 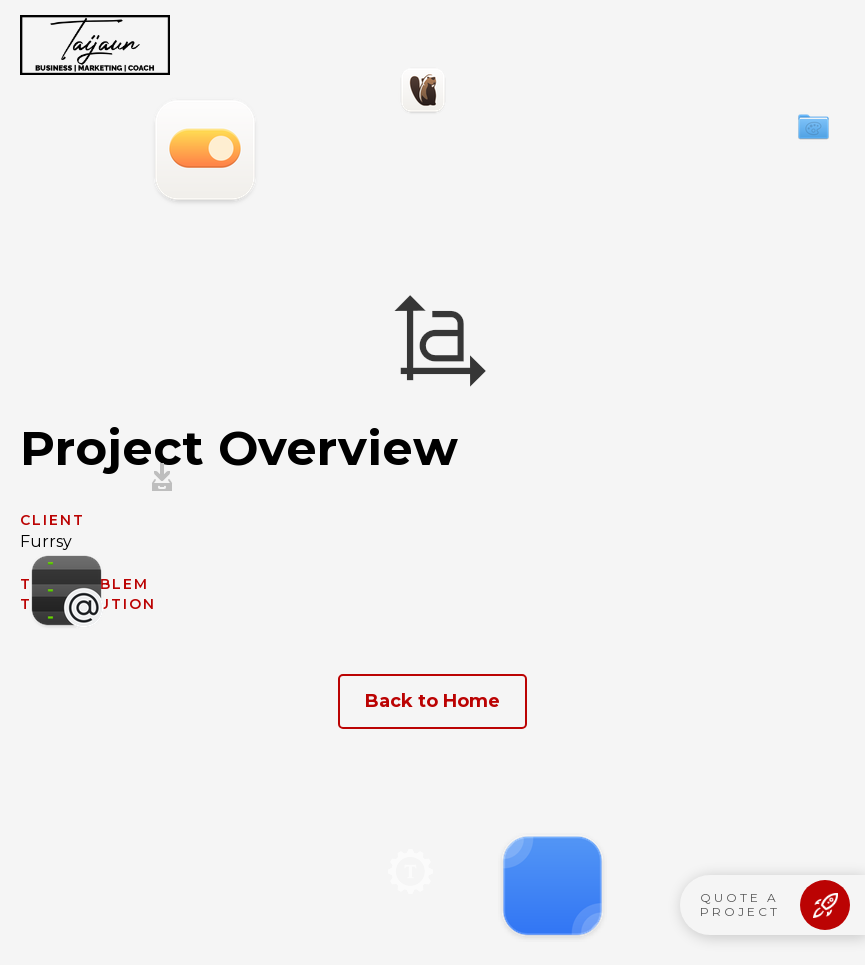 What do you see at coordinates (423, 90) in the screenshot?
I see `open DBeaver database management application` at bounding box center [423, 90].